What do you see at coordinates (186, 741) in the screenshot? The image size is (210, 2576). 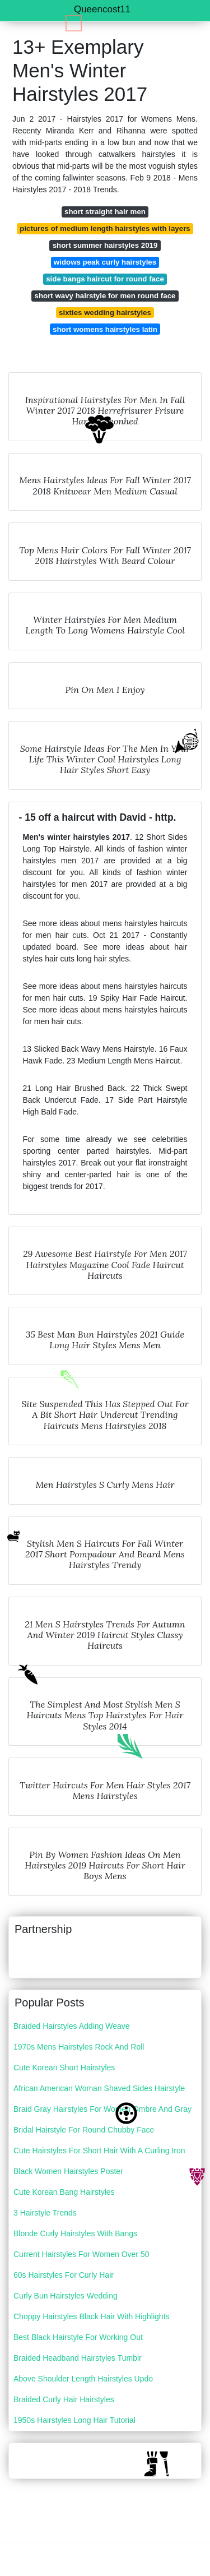 I see `access brass instrument sounds or samples` at bounding box center [186, 741].